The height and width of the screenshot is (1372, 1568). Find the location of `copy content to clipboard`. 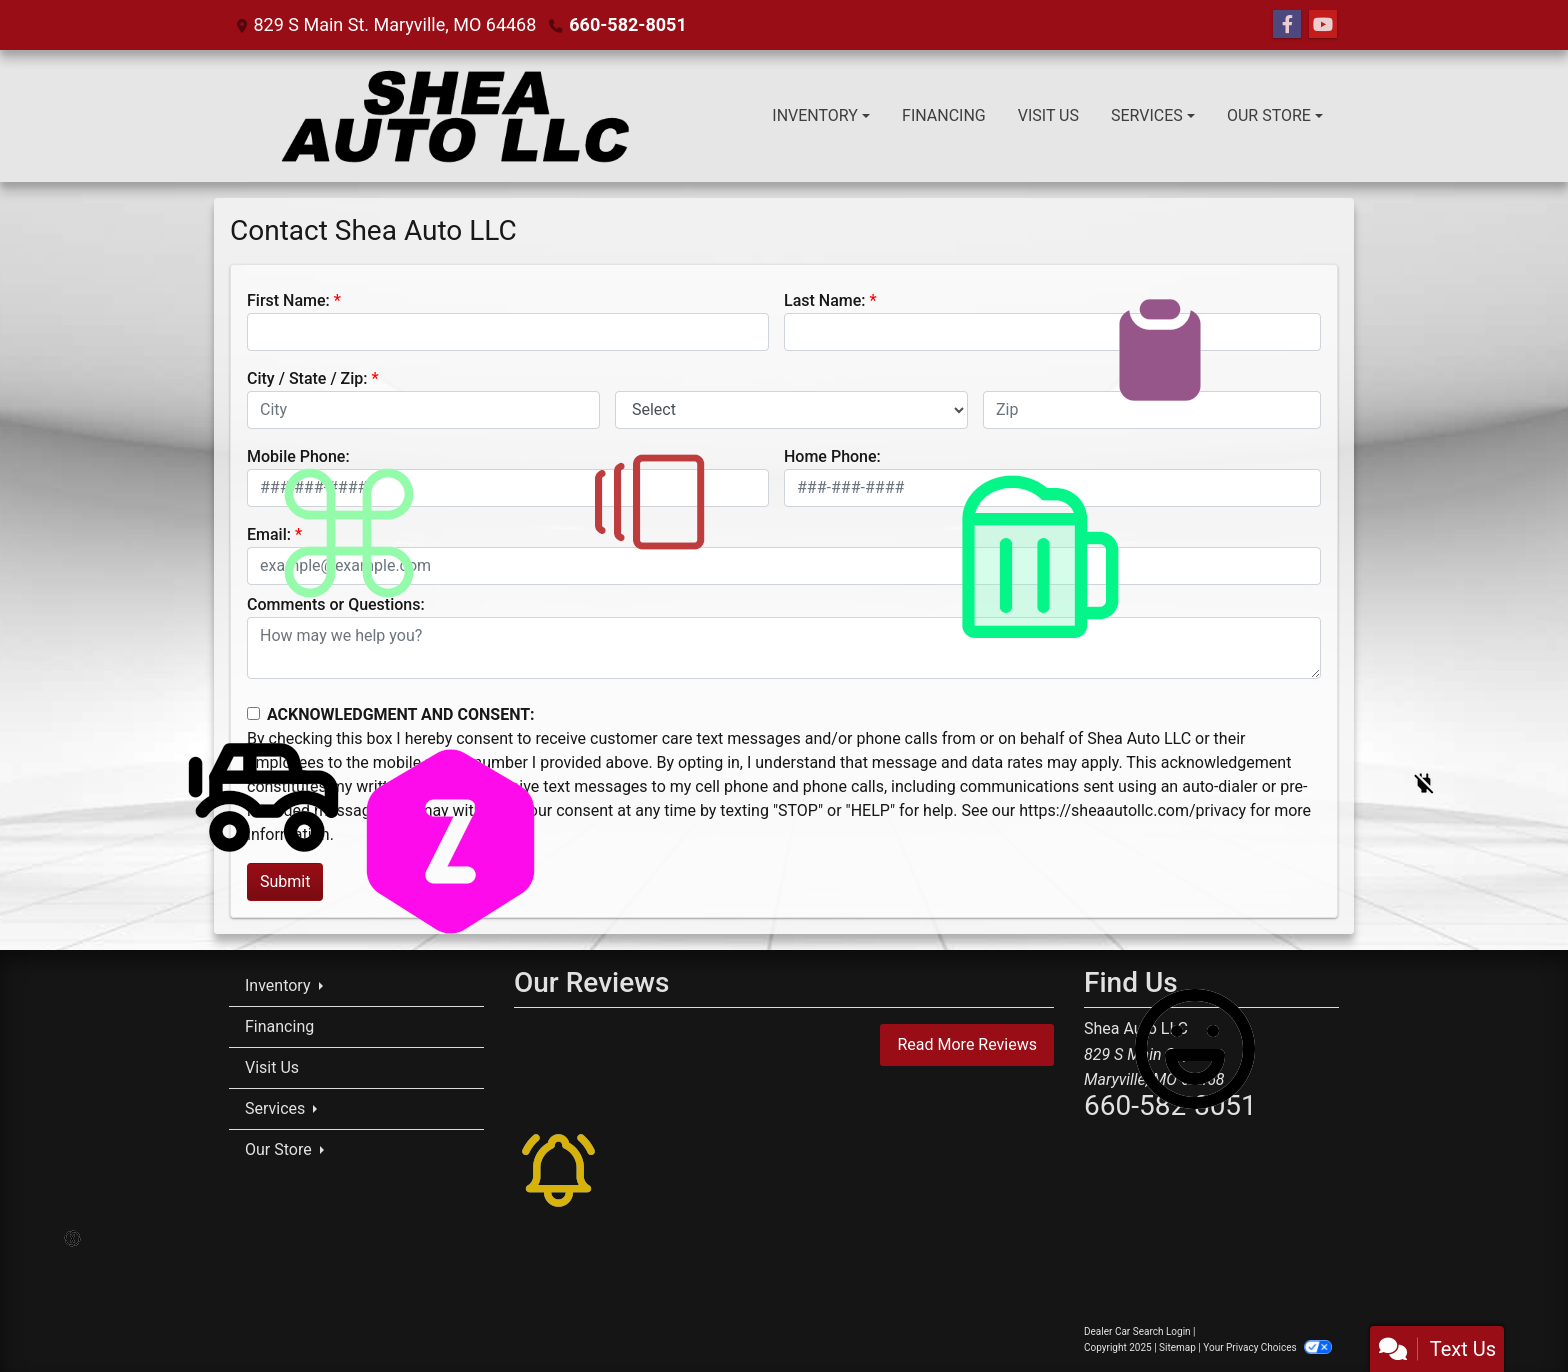

copy content to clipboard is located at coordinates (1160, 350).